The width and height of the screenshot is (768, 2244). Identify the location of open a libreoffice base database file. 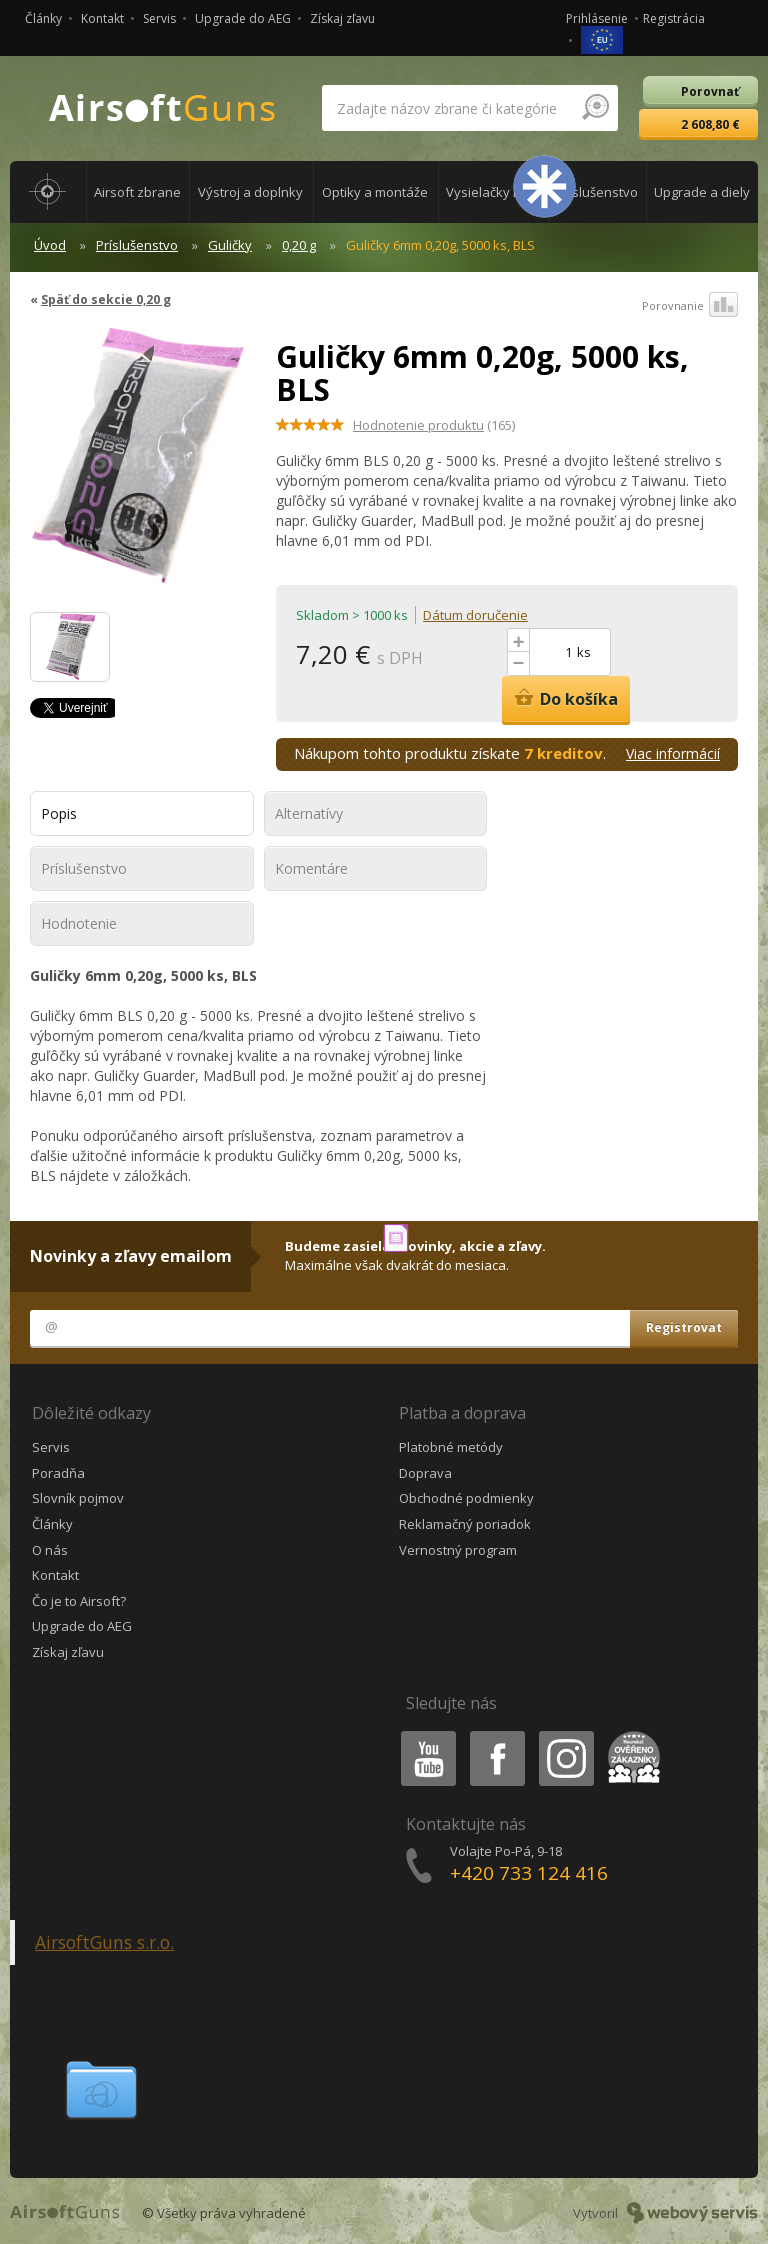
(396, 1238).